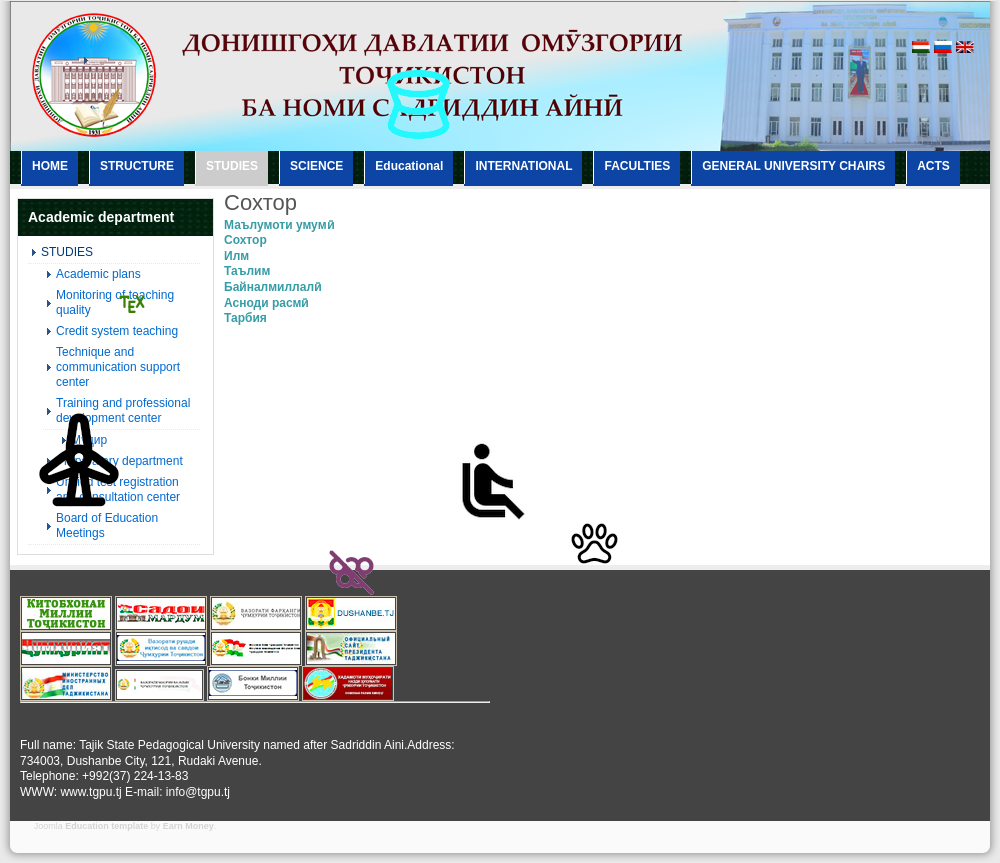  What do you see at coordinates (132, 303) in the screenshot?
I see `format document using TeX typesetting` at bounding box center [132, 303].